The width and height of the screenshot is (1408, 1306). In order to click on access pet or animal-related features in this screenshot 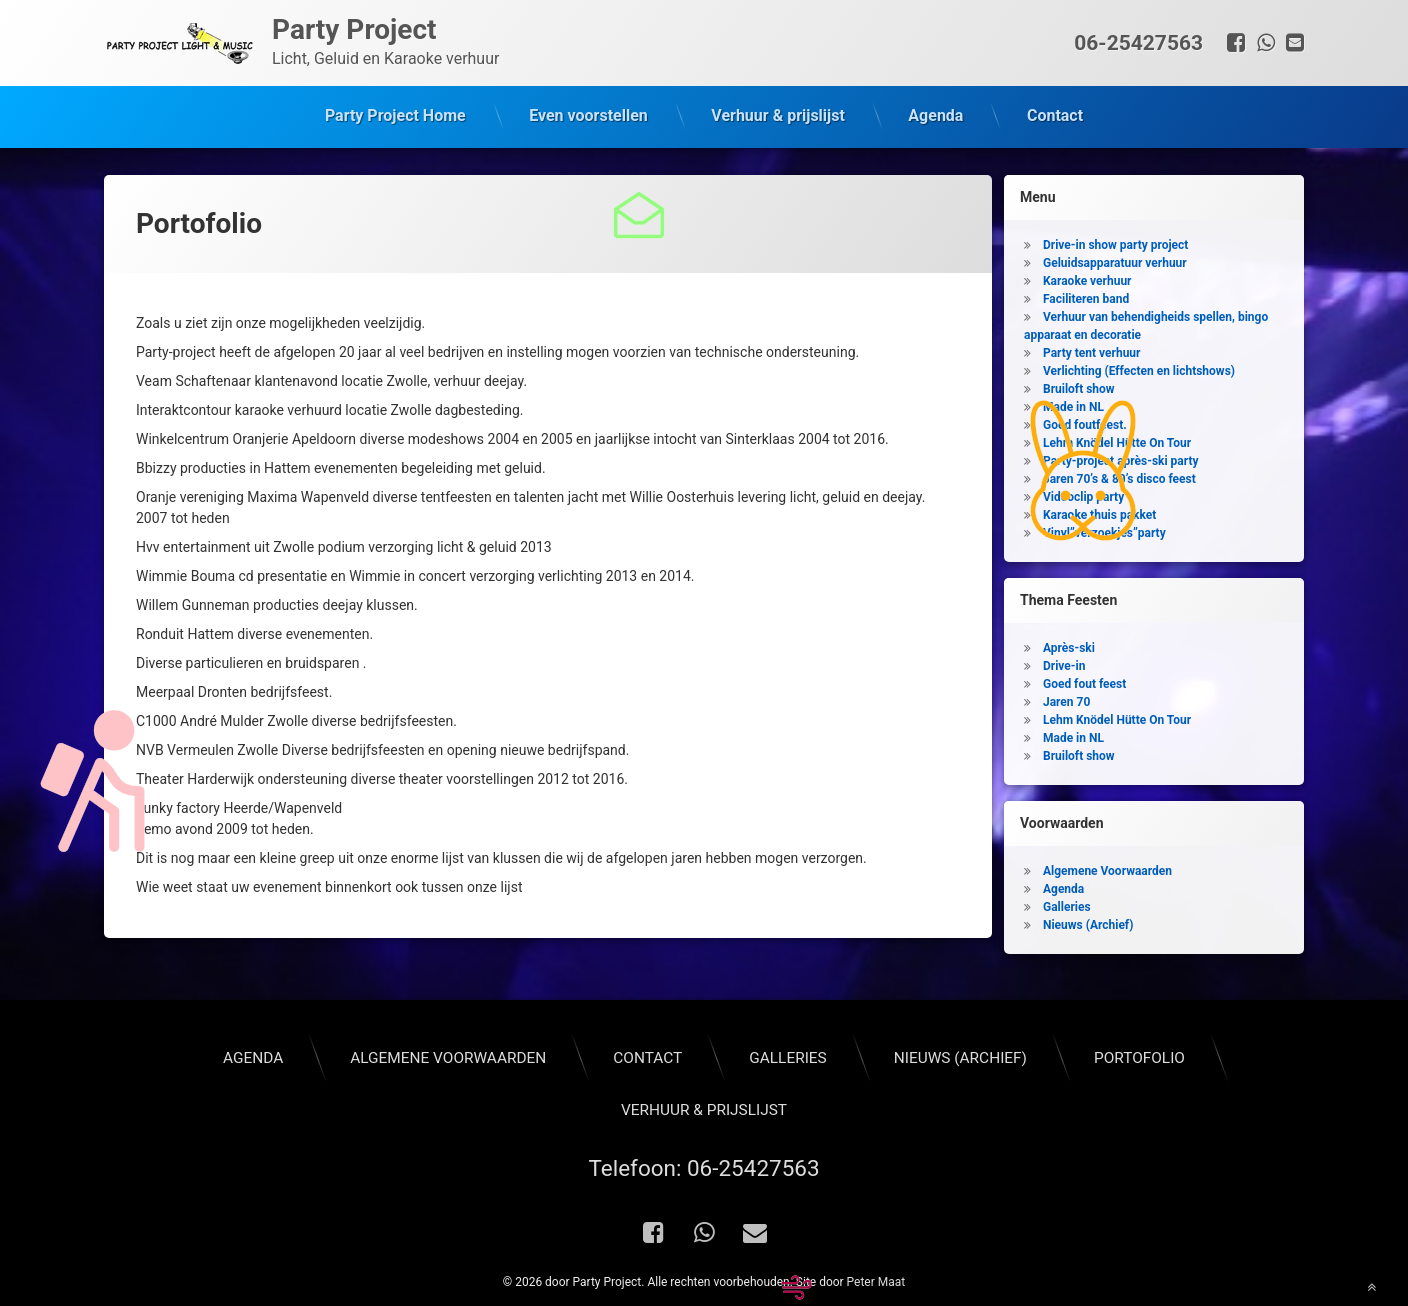, I will do `click(1083, 473)`.